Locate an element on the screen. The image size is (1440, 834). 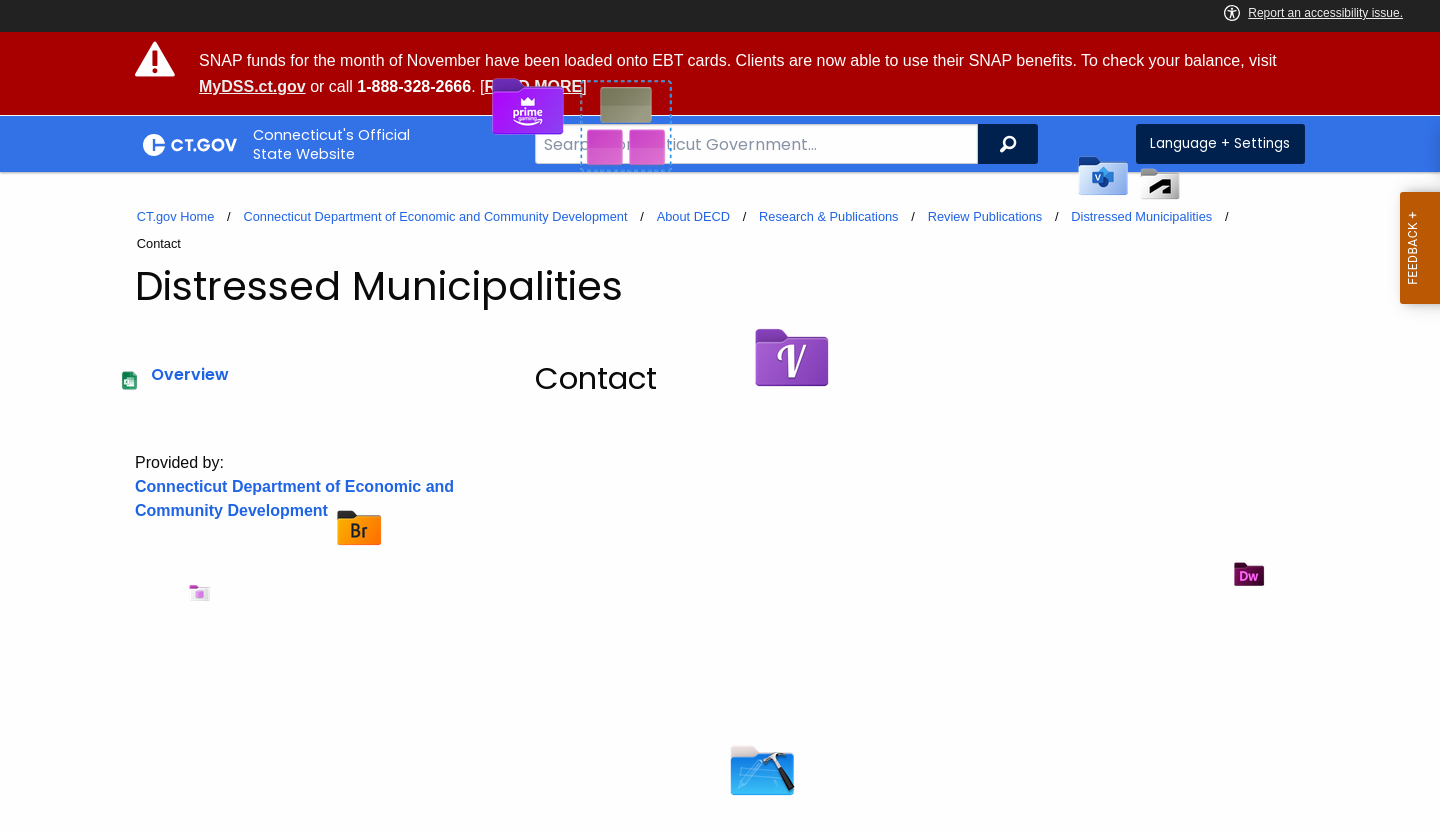
open folder containing LibreOffice Base database files is located at coordinates (199, 593).